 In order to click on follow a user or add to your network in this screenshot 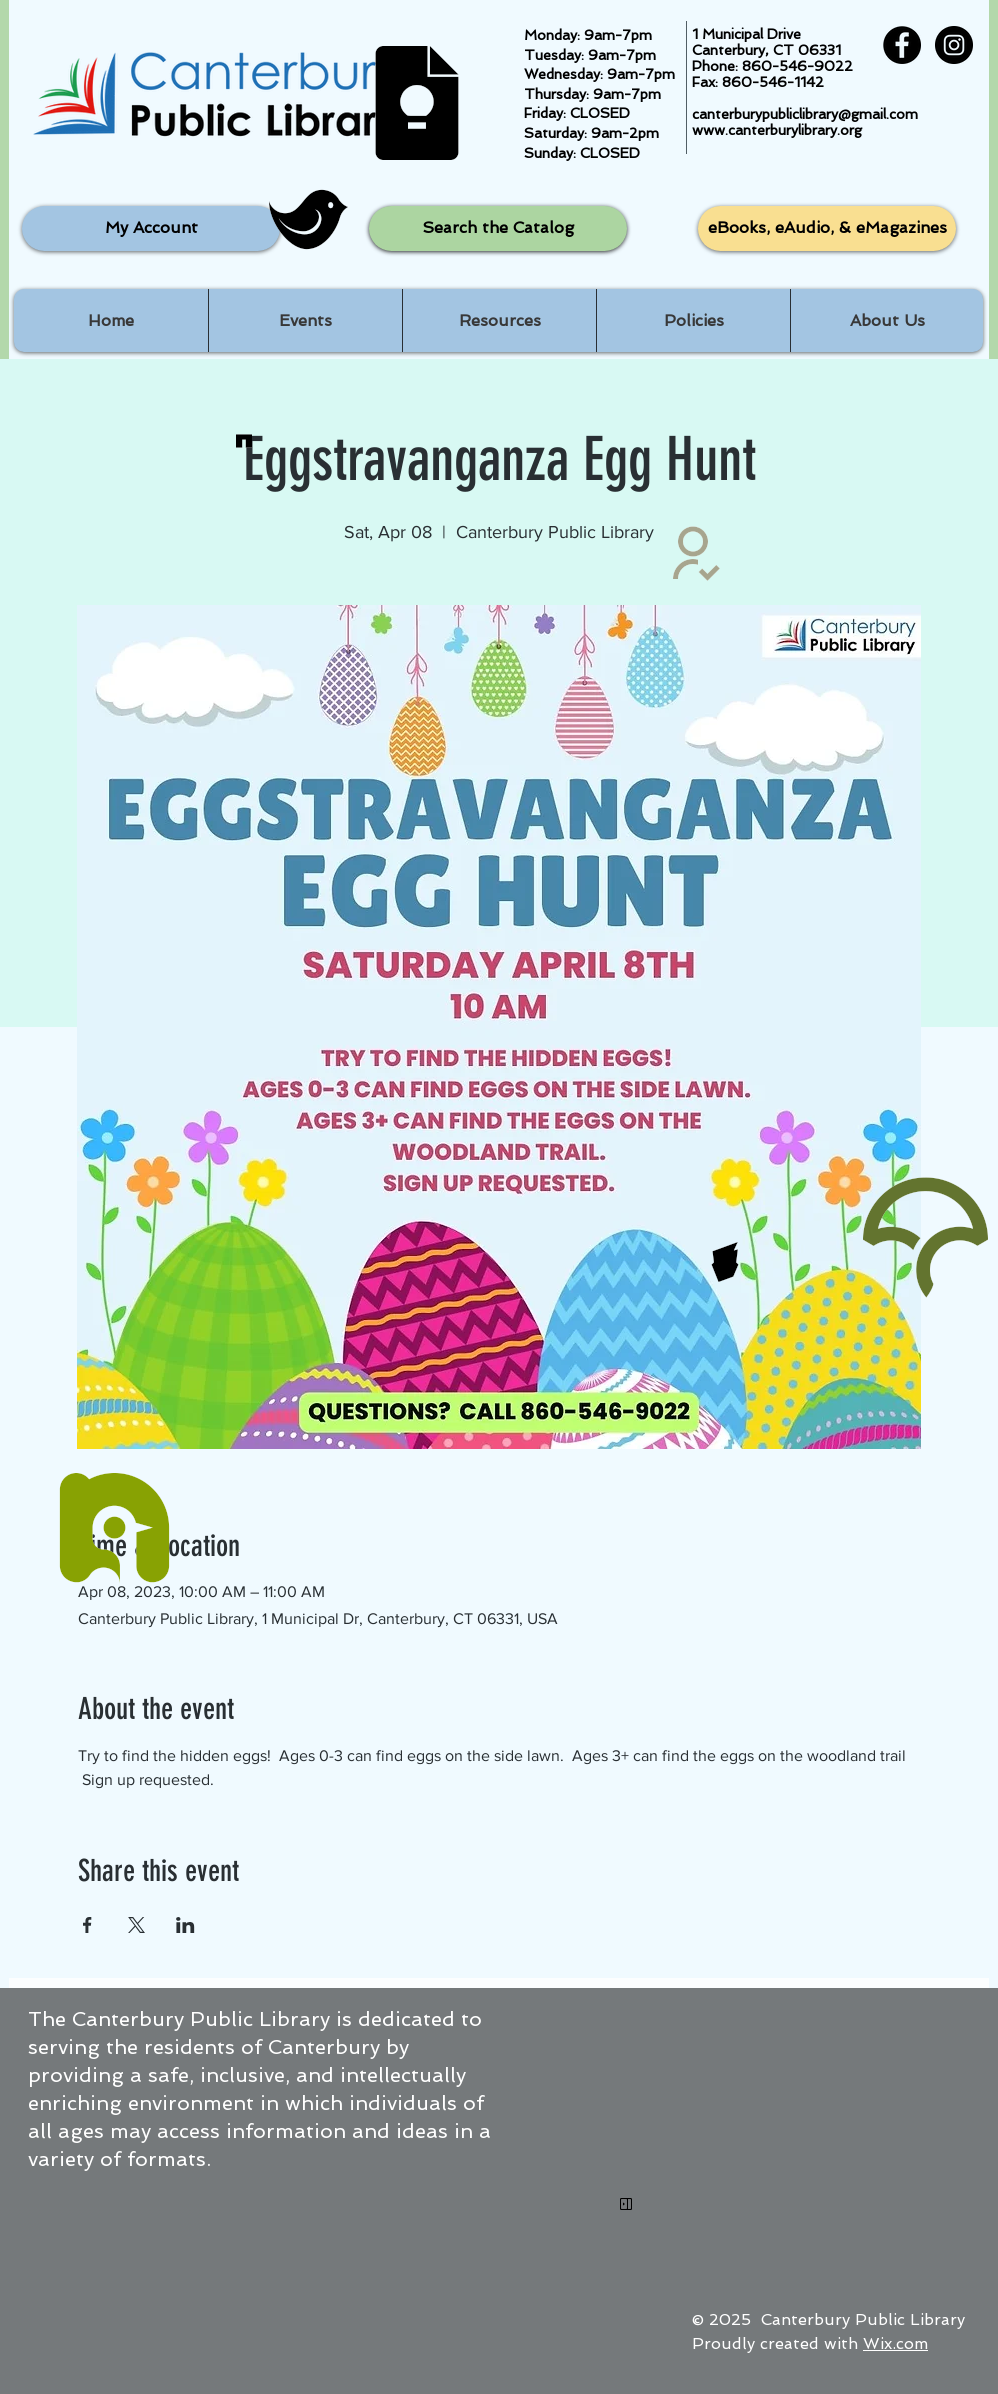, I will do `click(693, 554)`.